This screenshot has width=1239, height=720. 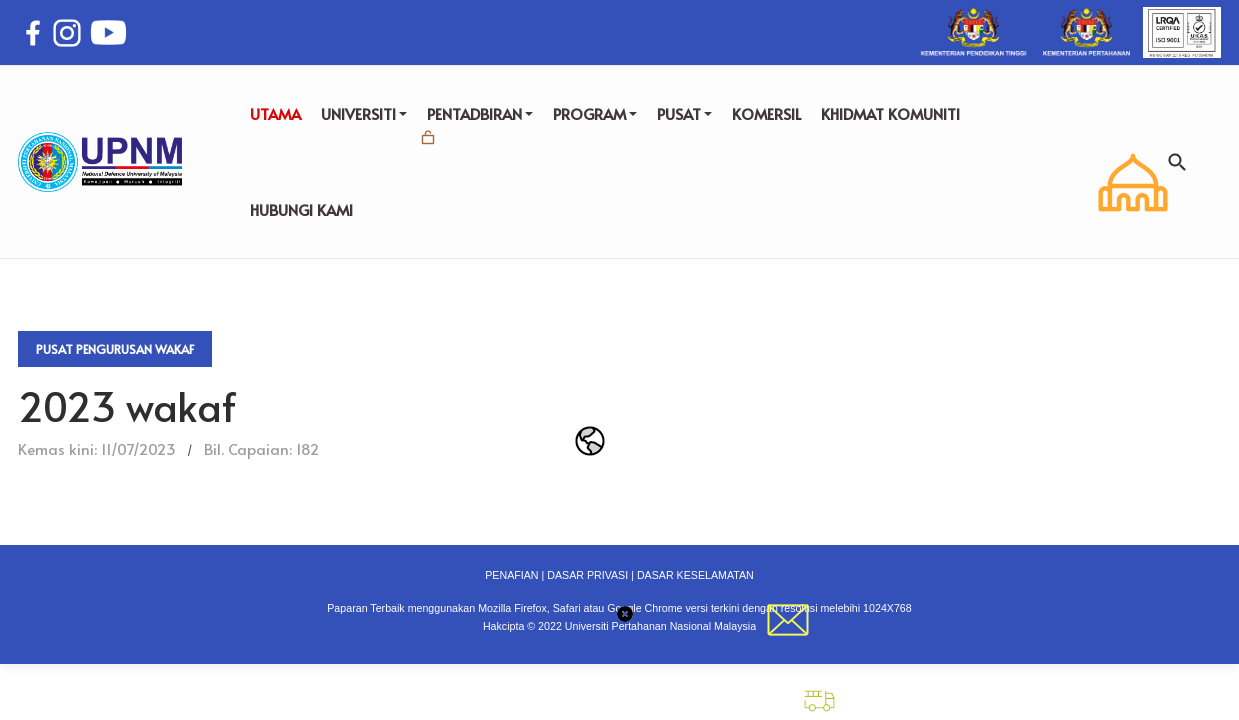 I want to click on find nearby mosques, so click(x=1133, y=186).